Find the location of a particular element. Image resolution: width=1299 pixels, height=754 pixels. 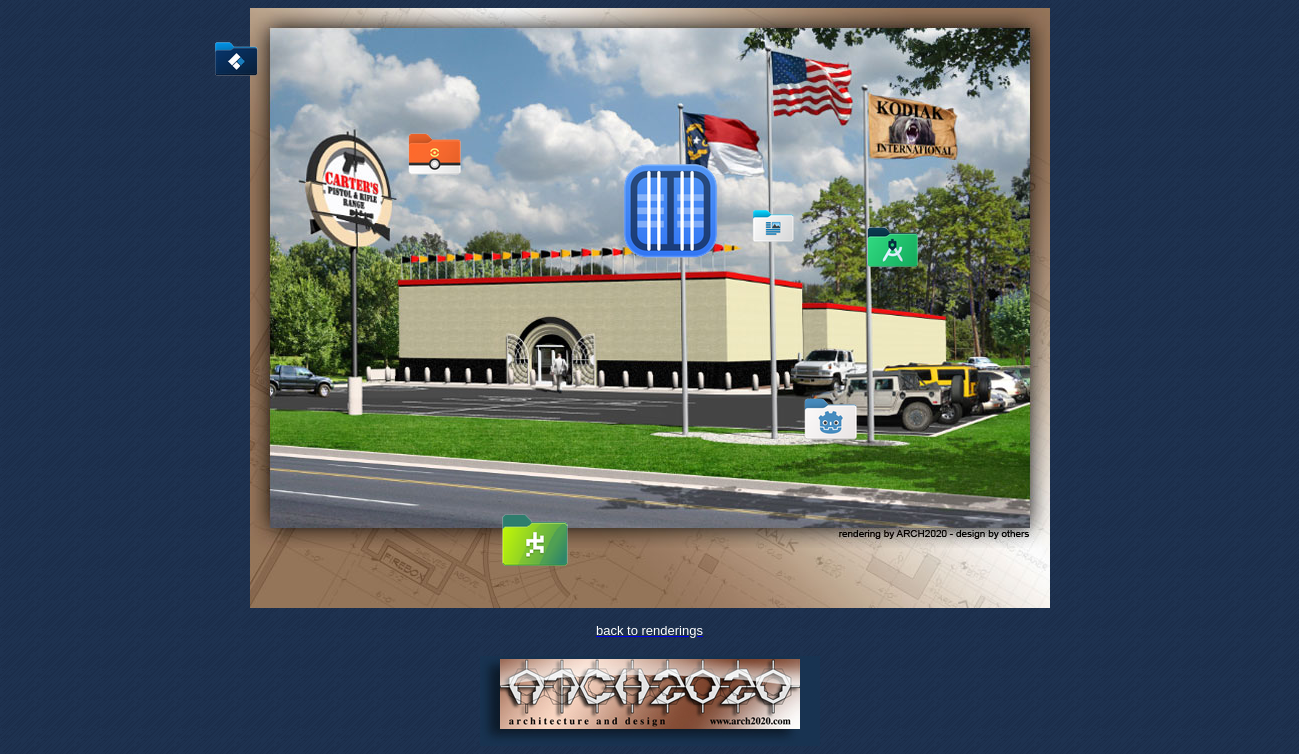

open virtualization container settings is located at coordinates (670, 212).